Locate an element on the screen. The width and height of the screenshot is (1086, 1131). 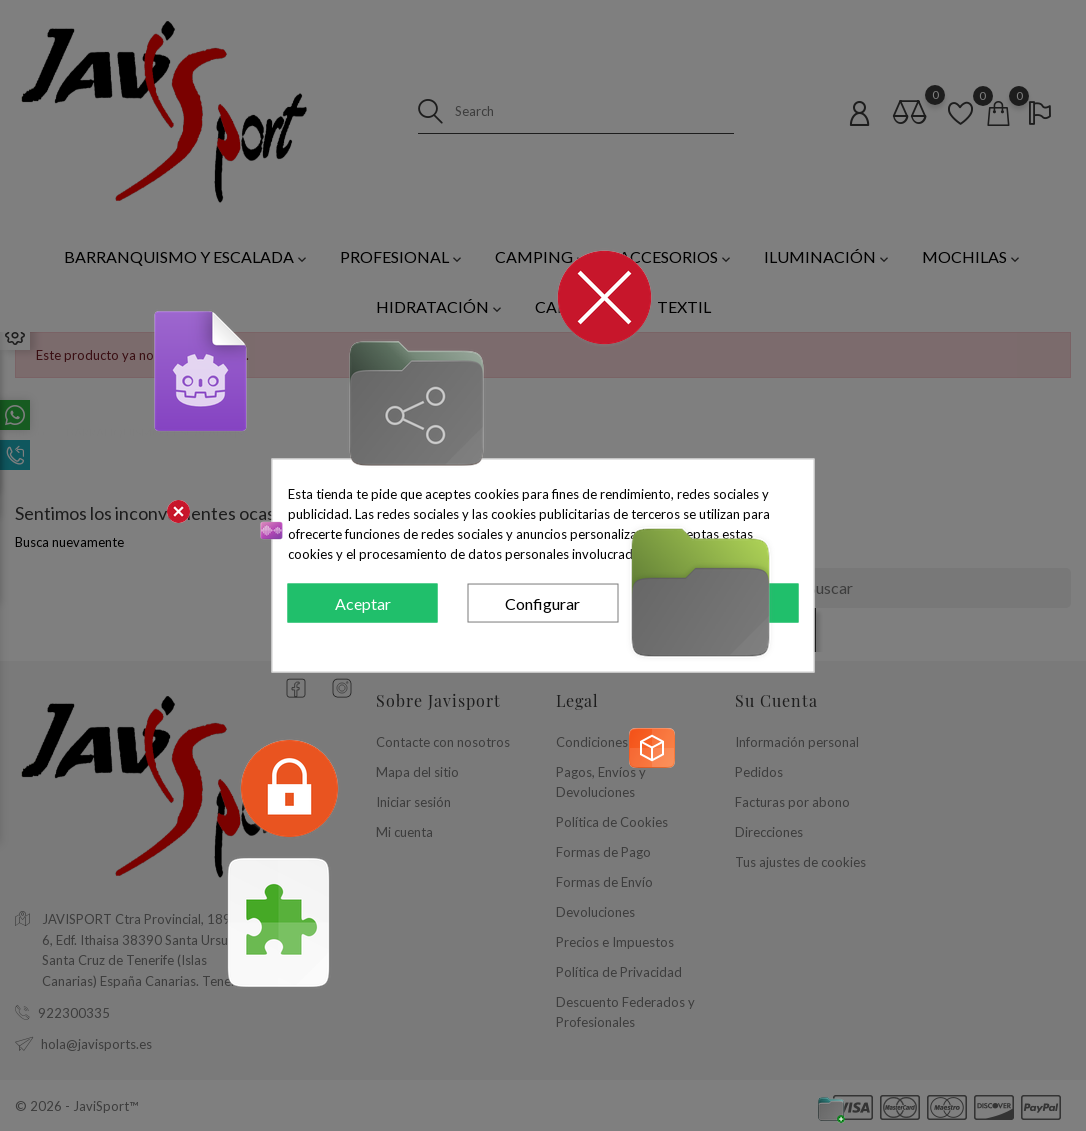
open your public shared folder is located at coordinates (416, 403).